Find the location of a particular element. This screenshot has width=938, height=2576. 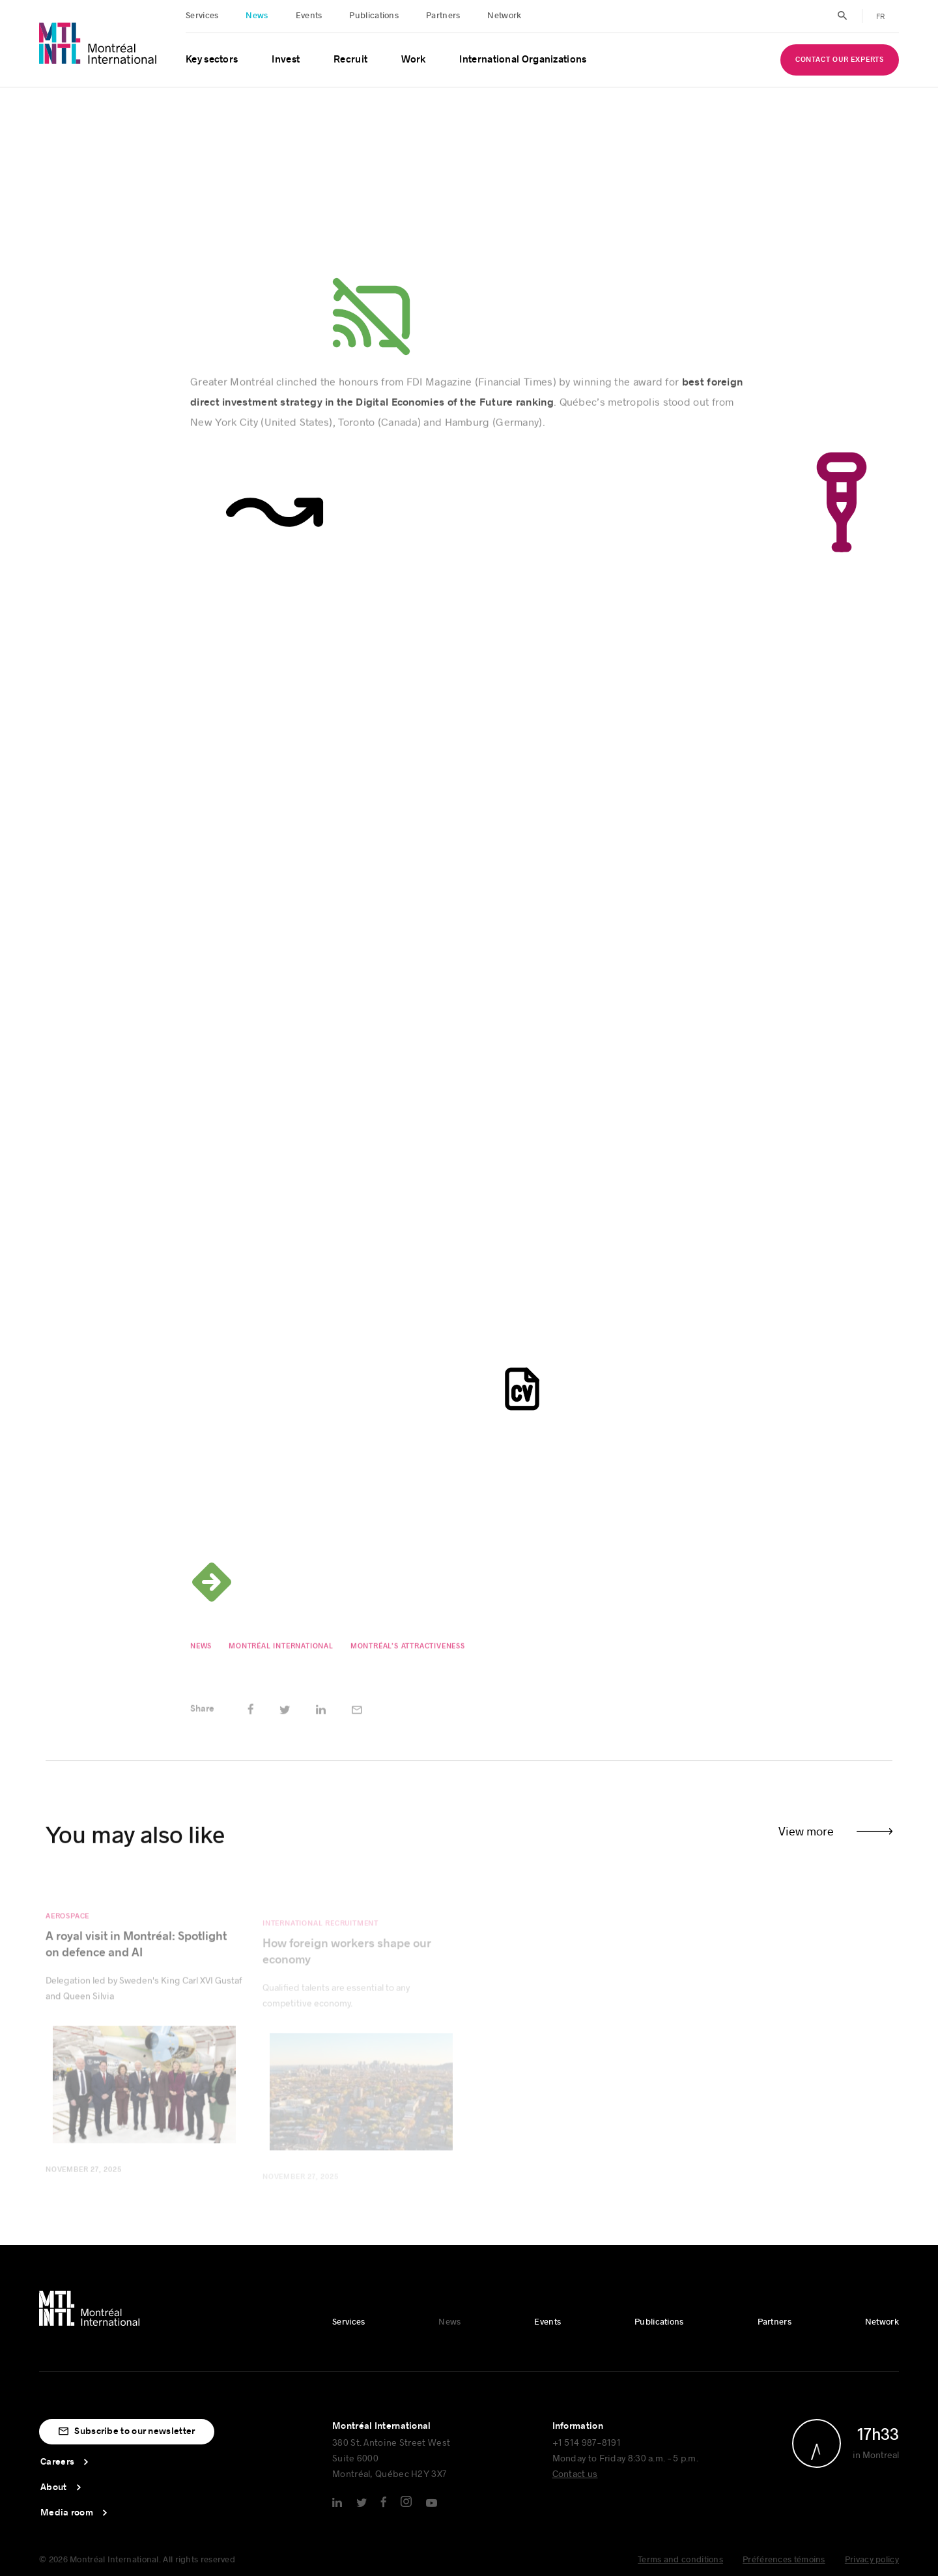

view or upload your resume is located at coordinates (522, 1389).